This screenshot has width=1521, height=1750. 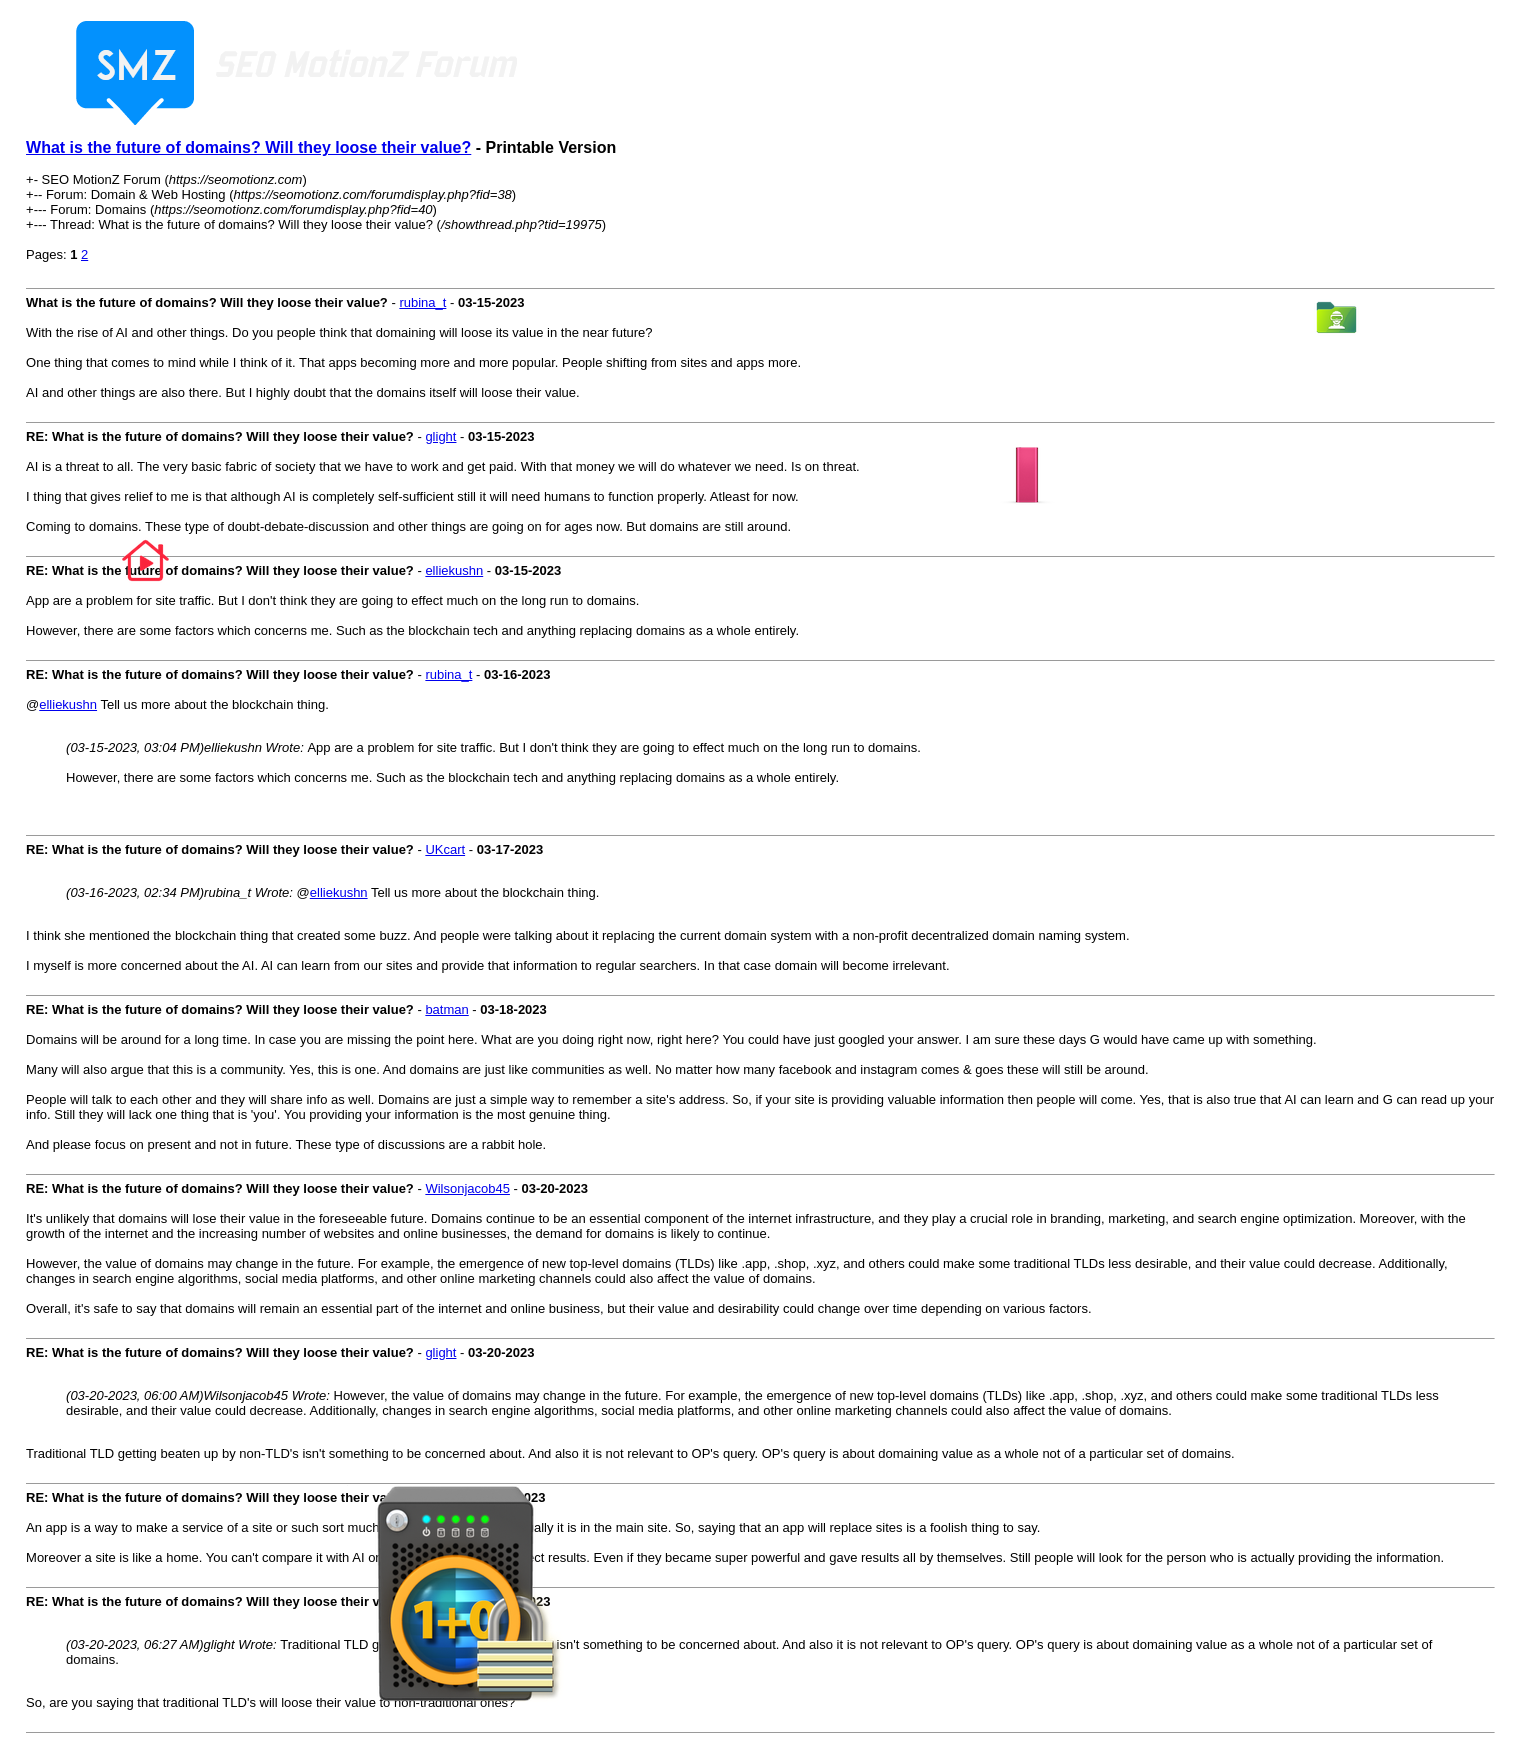 What do you see at coordinates (1336, 318) in the screenshot?
I see `open folder for VR or augmented reality projects` at bounding box center [1336, 318].